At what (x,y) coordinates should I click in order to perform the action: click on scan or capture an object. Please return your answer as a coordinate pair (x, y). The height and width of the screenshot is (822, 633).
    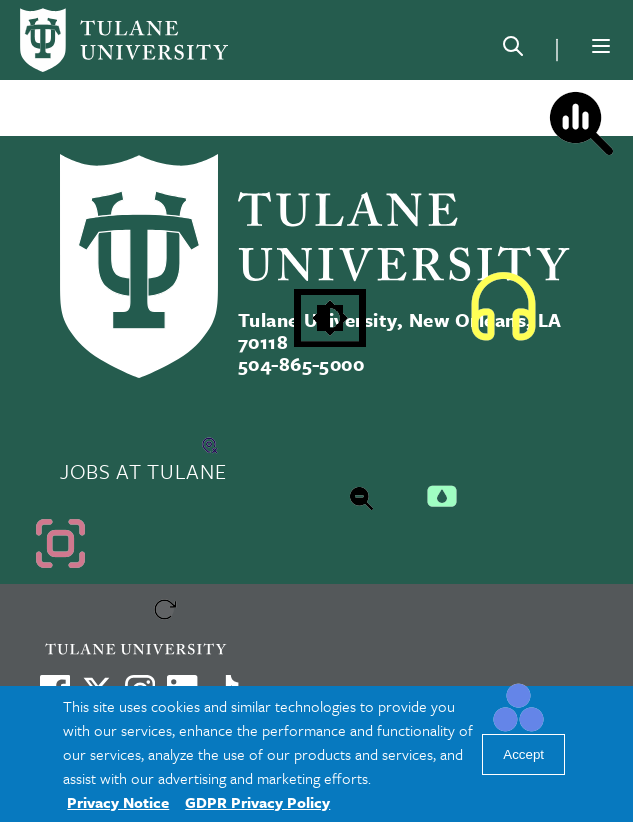
    Looking at the image, I should click on (60, 543).